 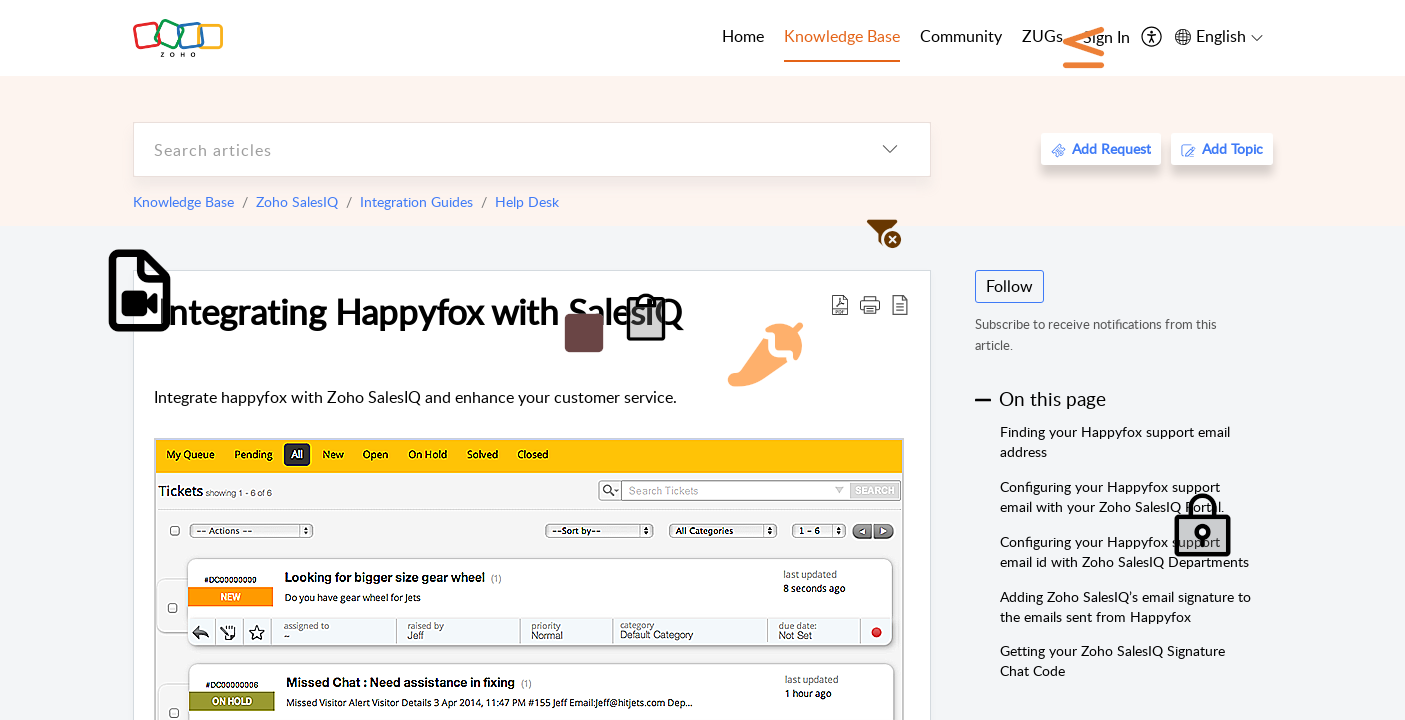 I want to click on access security or privacy settings, so click(x=1202, y=528).